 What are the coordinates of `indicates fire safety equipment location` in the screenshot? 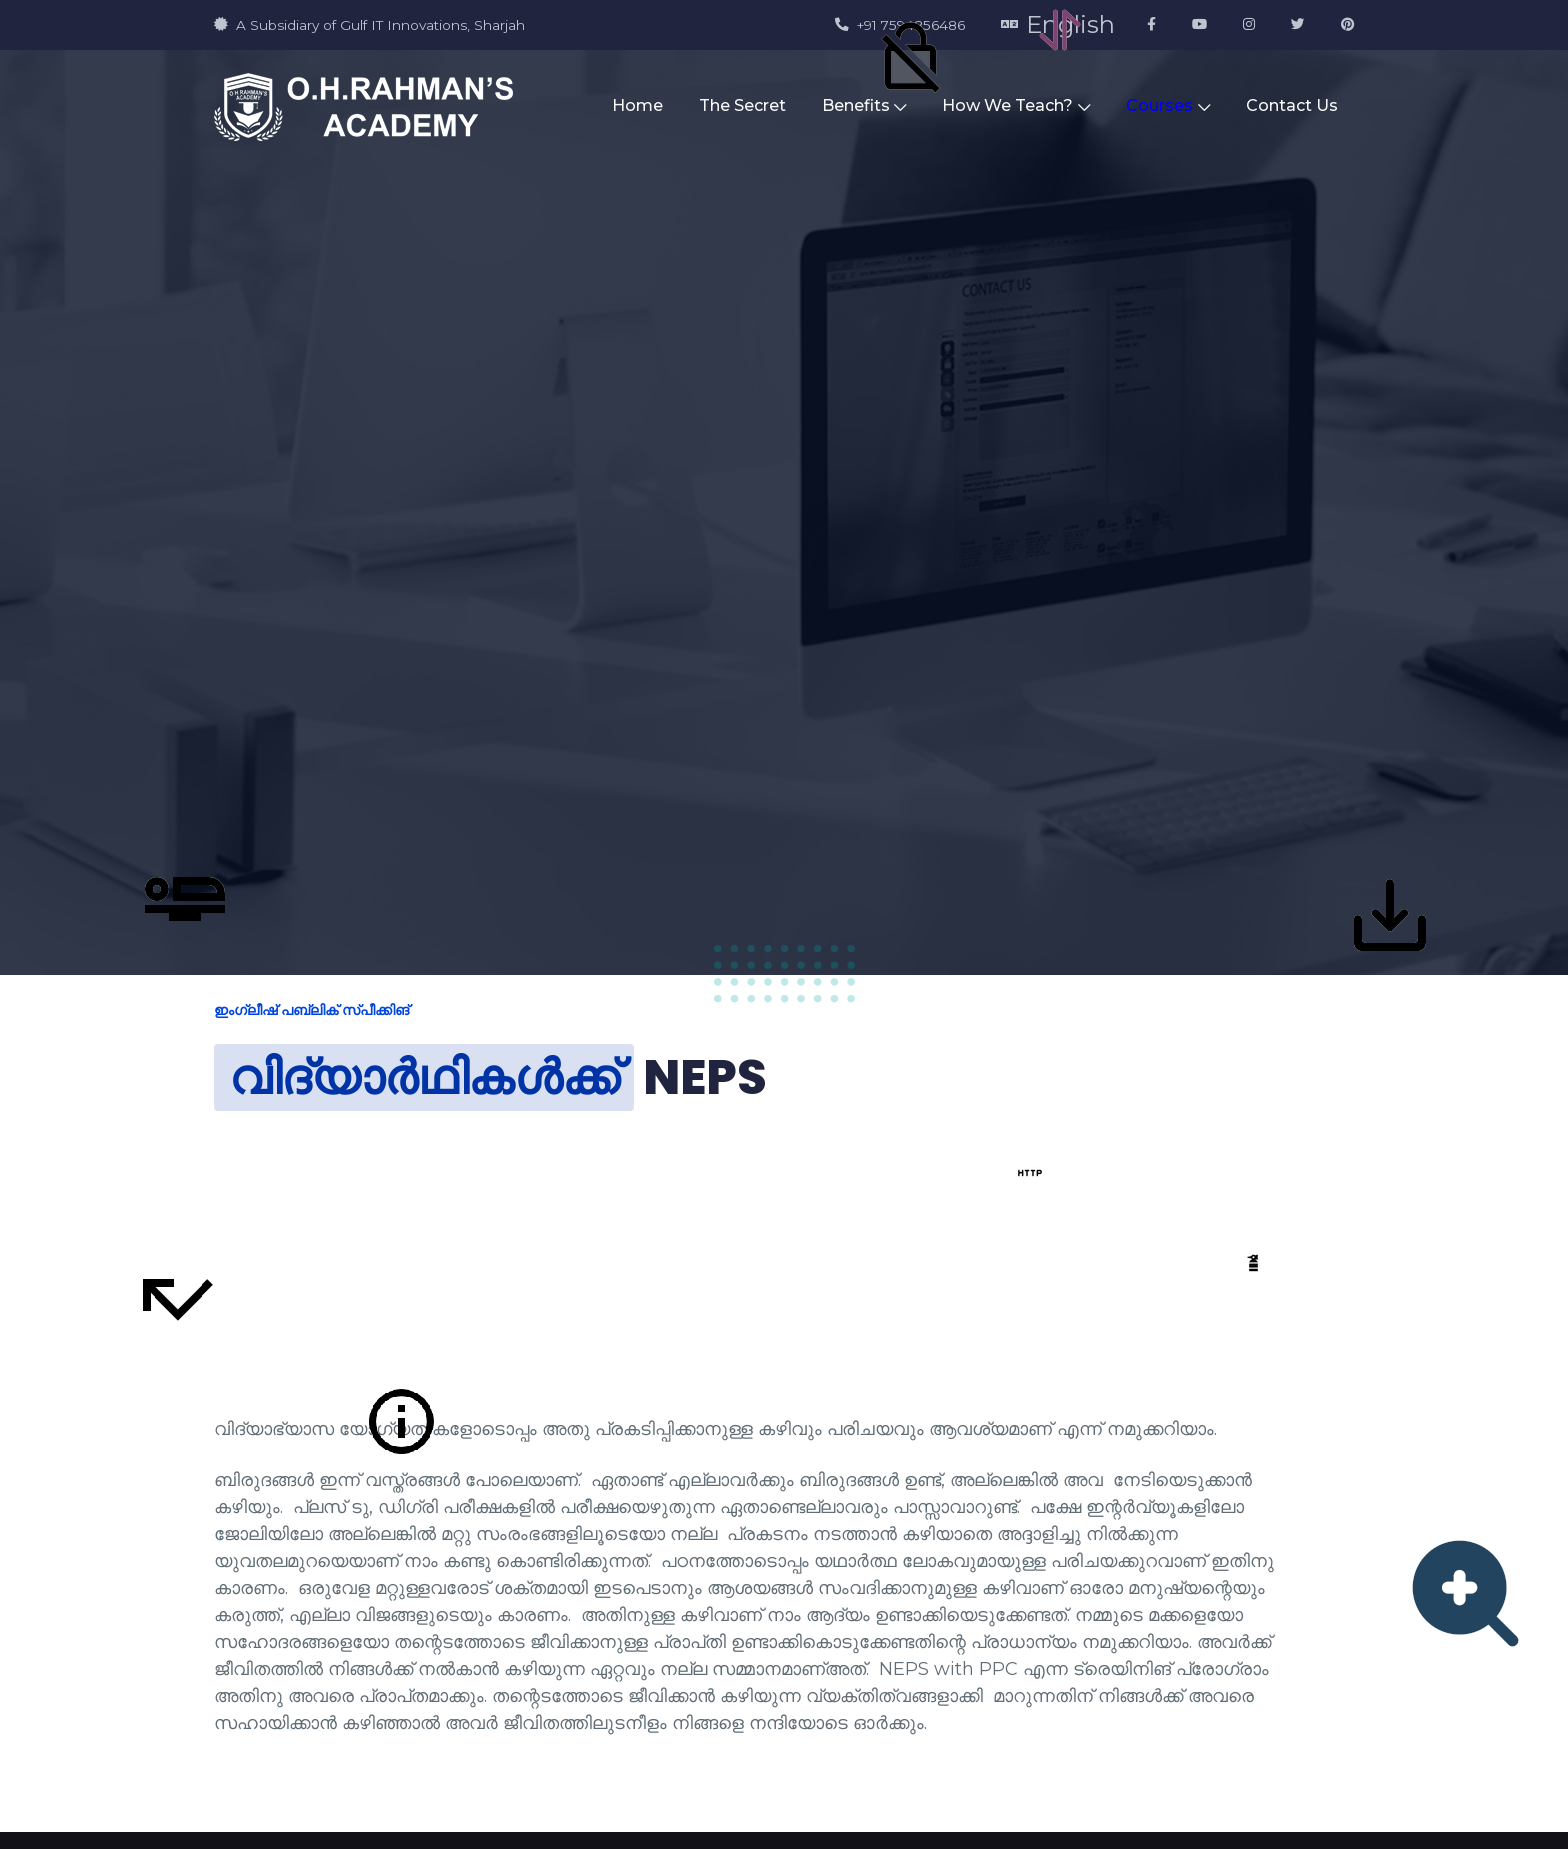 It's located at (1253, 1262).